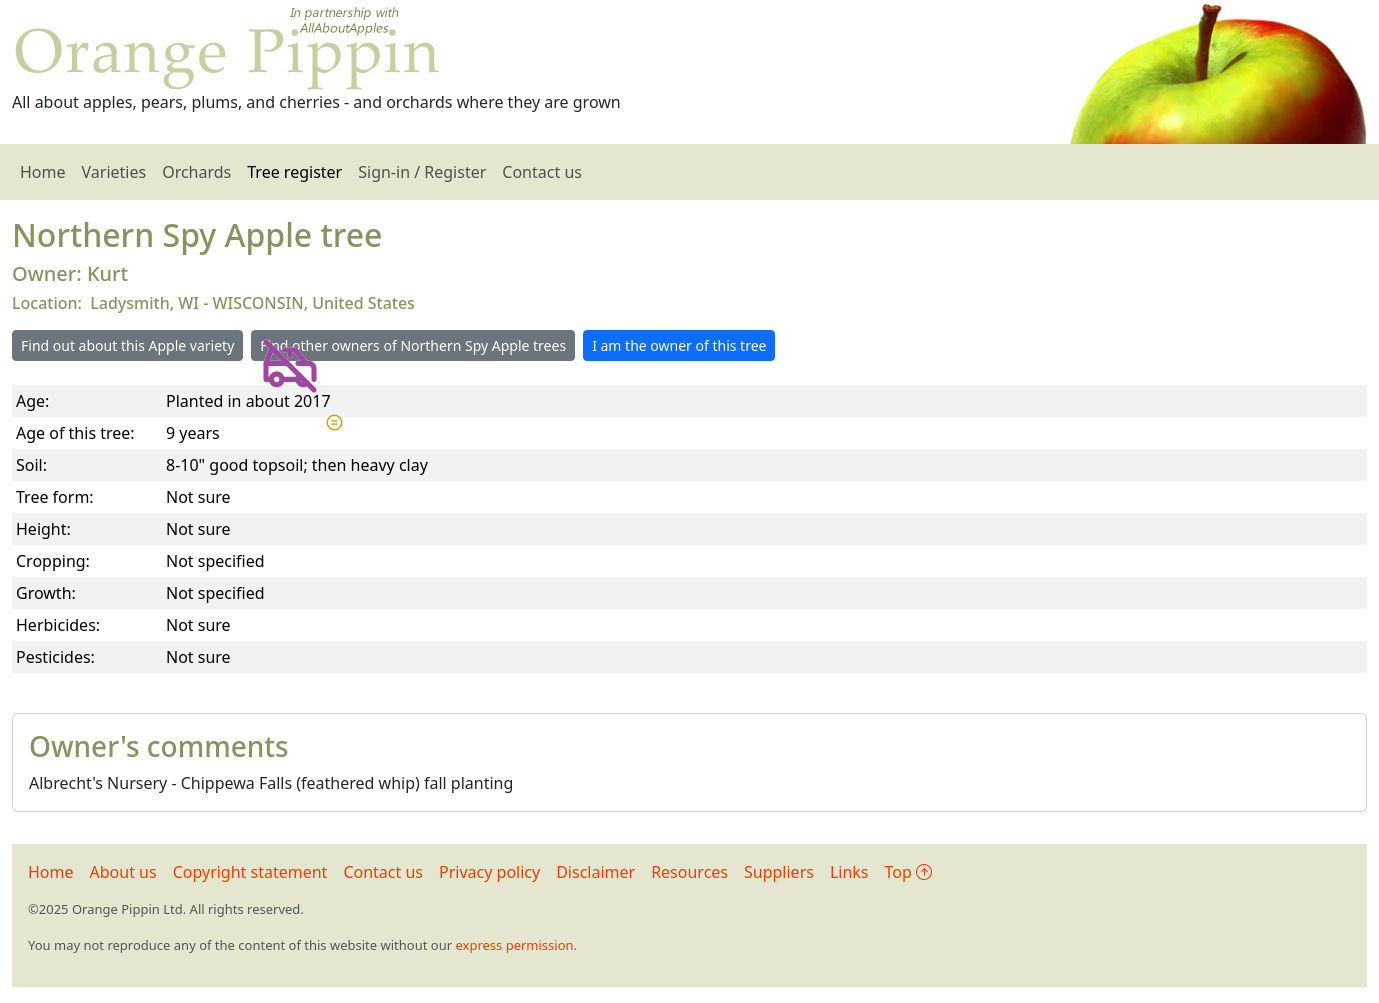 Image resolution: width=1379 pixels, height=1003 pixels. I want to click on indicates no derivatives license restriction, so click(334, 422).